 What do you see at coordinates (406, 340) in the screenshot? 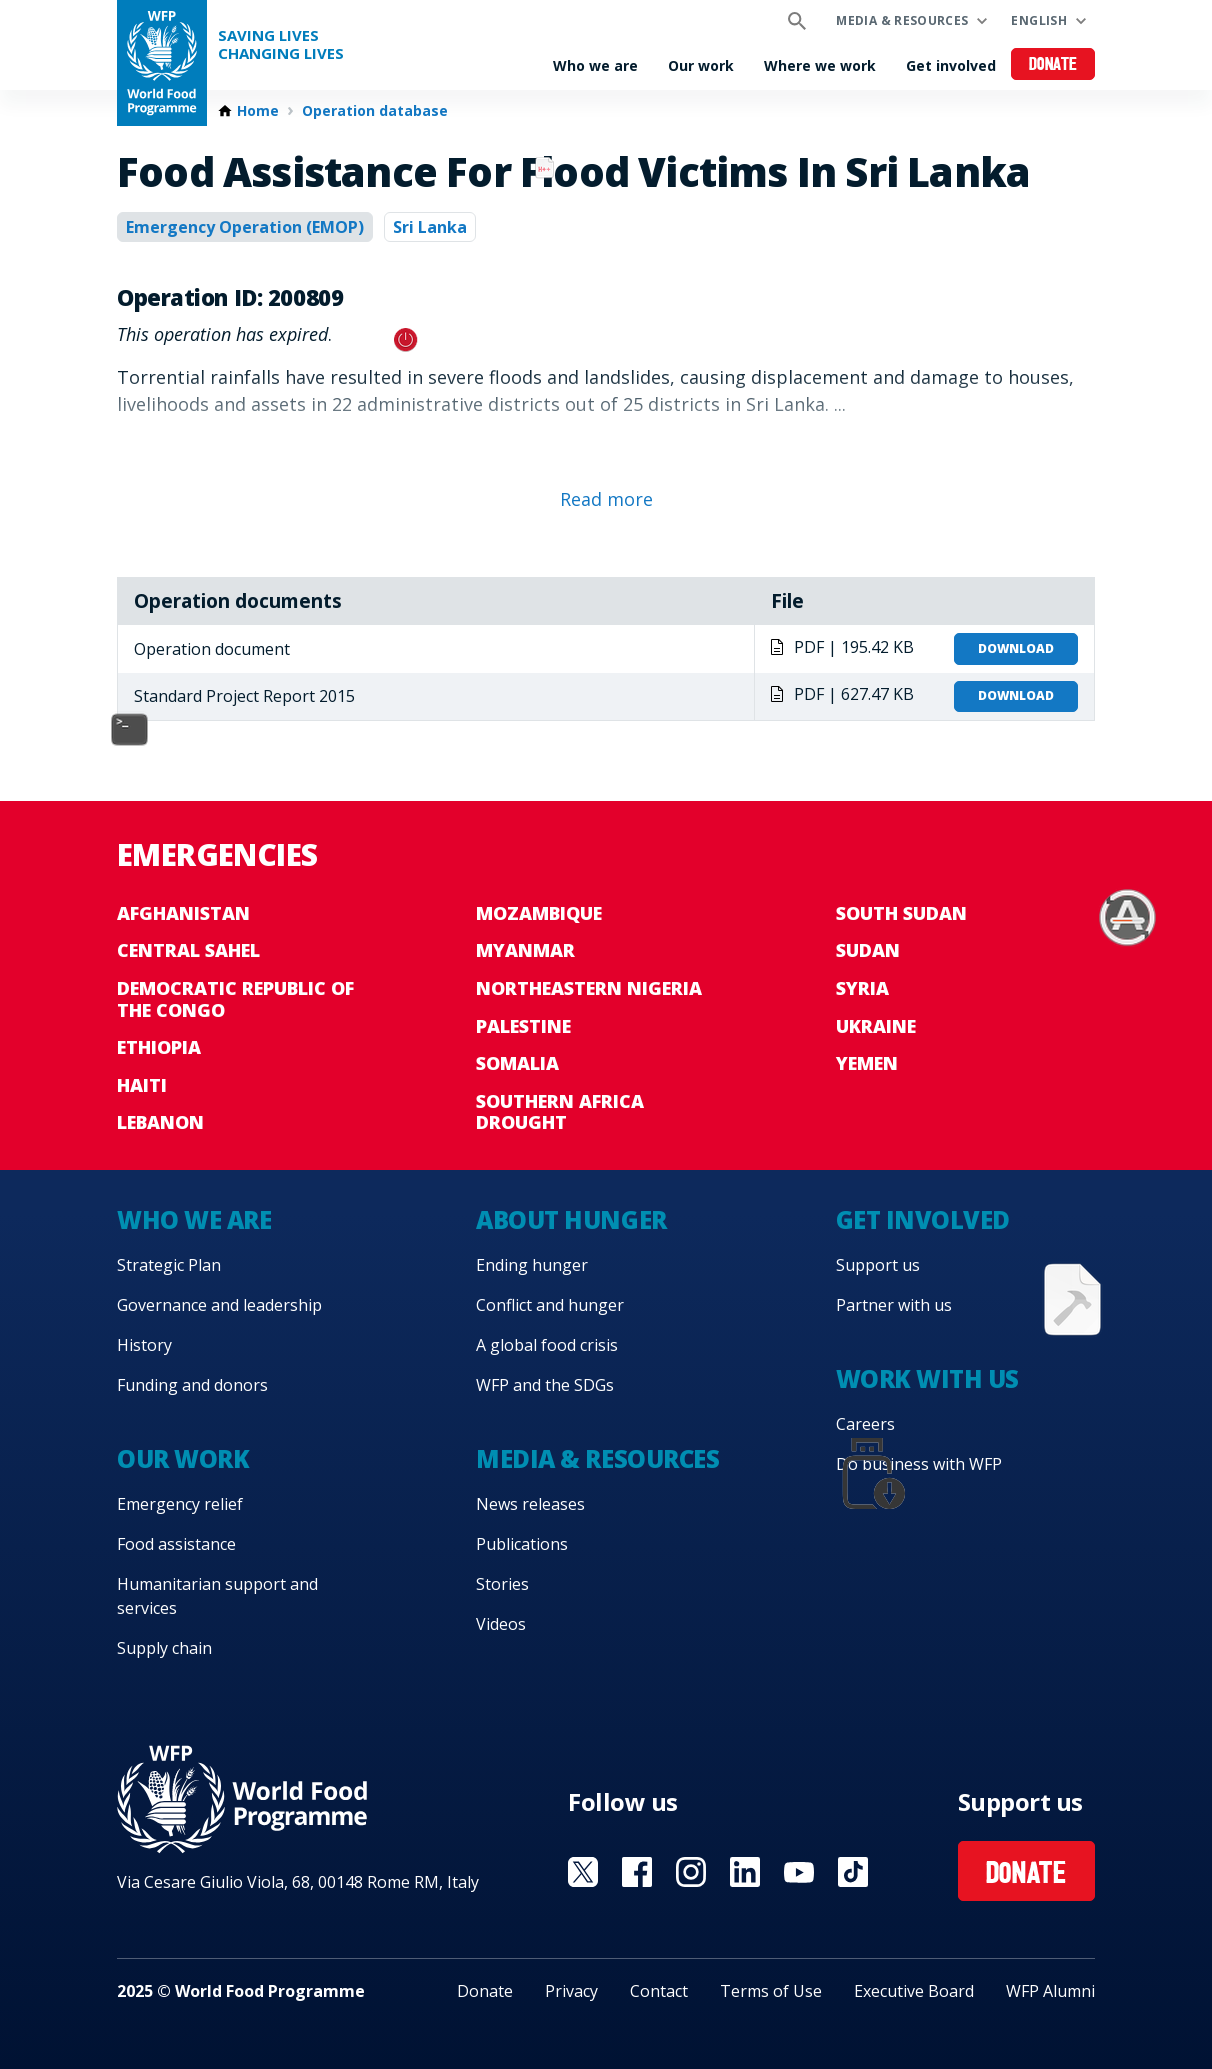
I see `shut down the system` at bounding box center [406, 340].